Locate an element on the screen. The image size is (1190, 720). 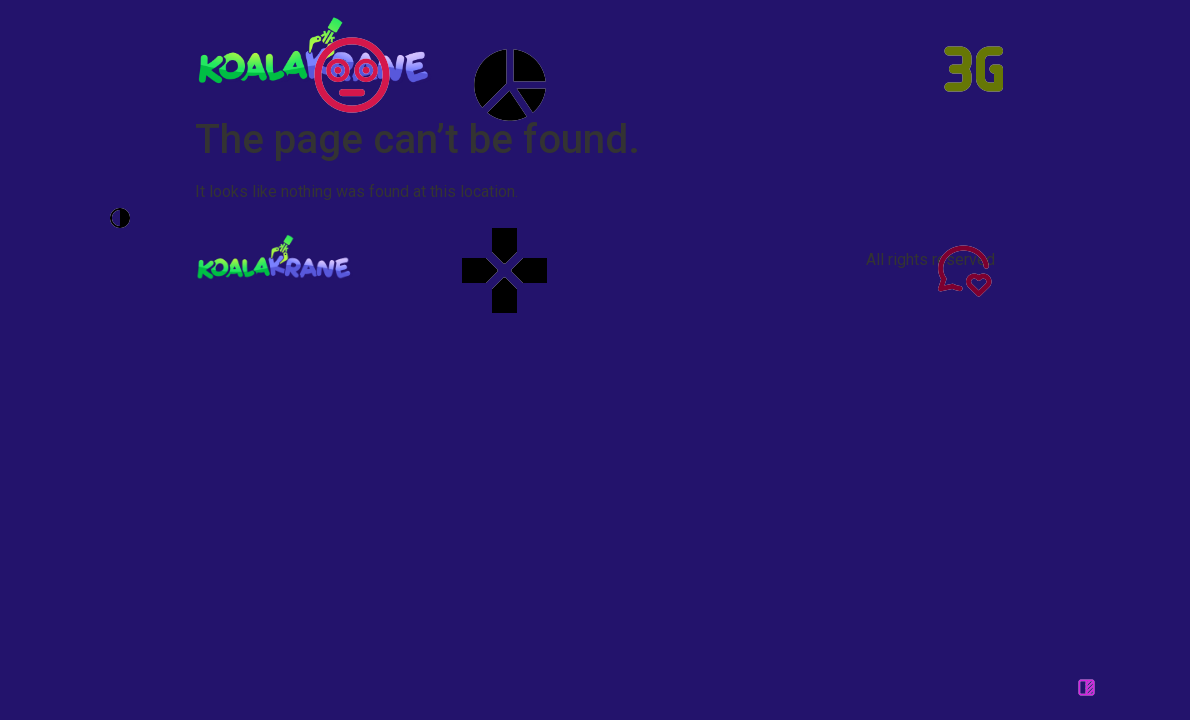
adjust display contrast settings is located at coordinates (120, 218).